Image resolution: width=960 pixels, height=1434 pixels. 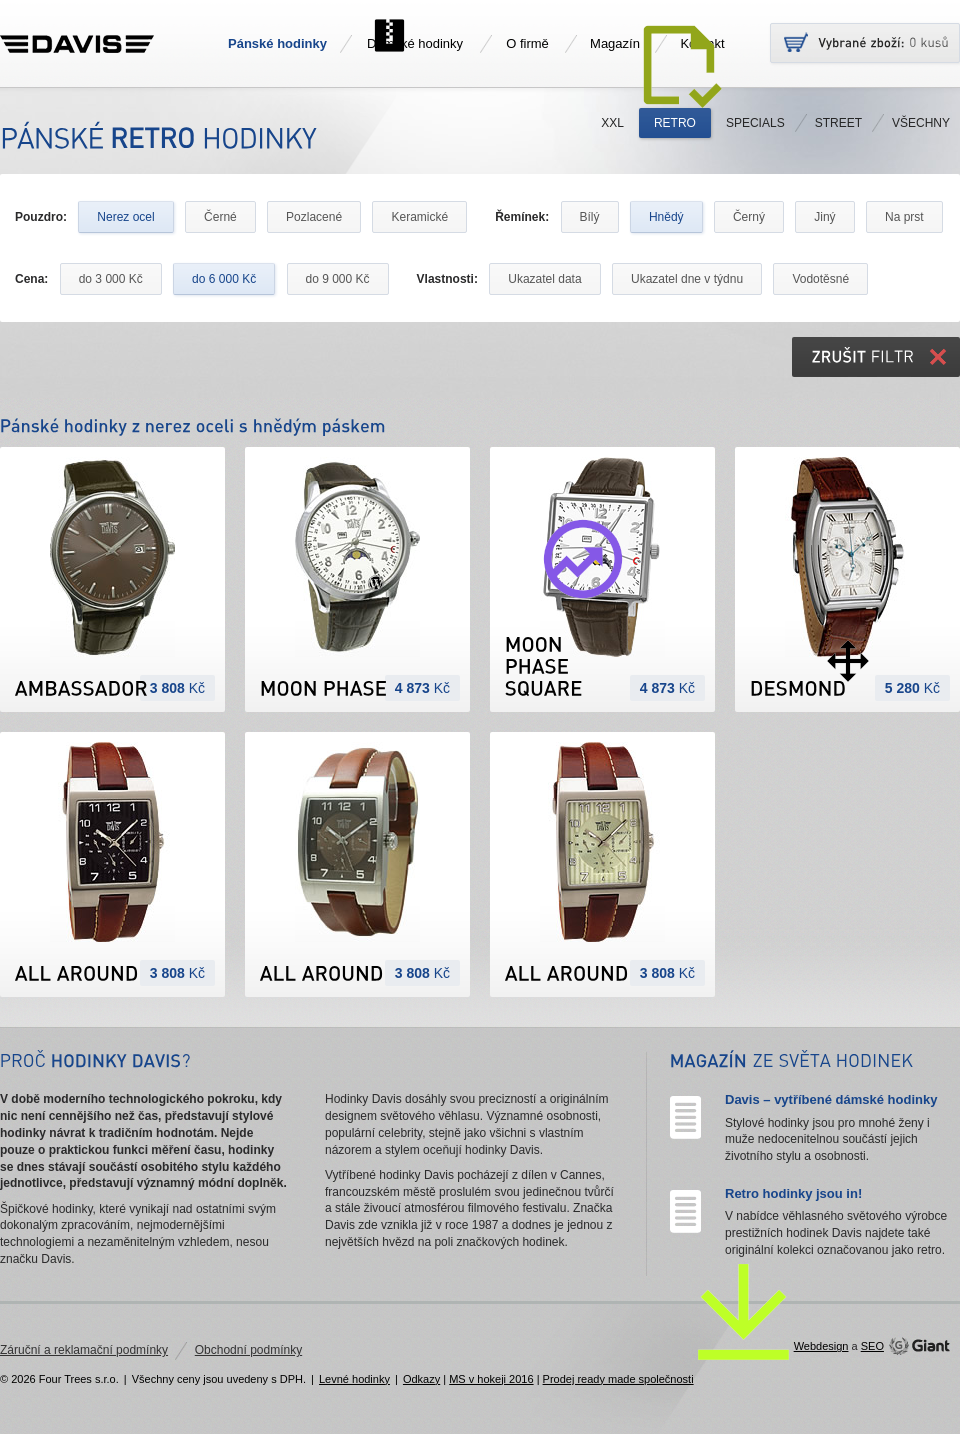 I want to click on drag to reposition element, so click(x=848, y=661).